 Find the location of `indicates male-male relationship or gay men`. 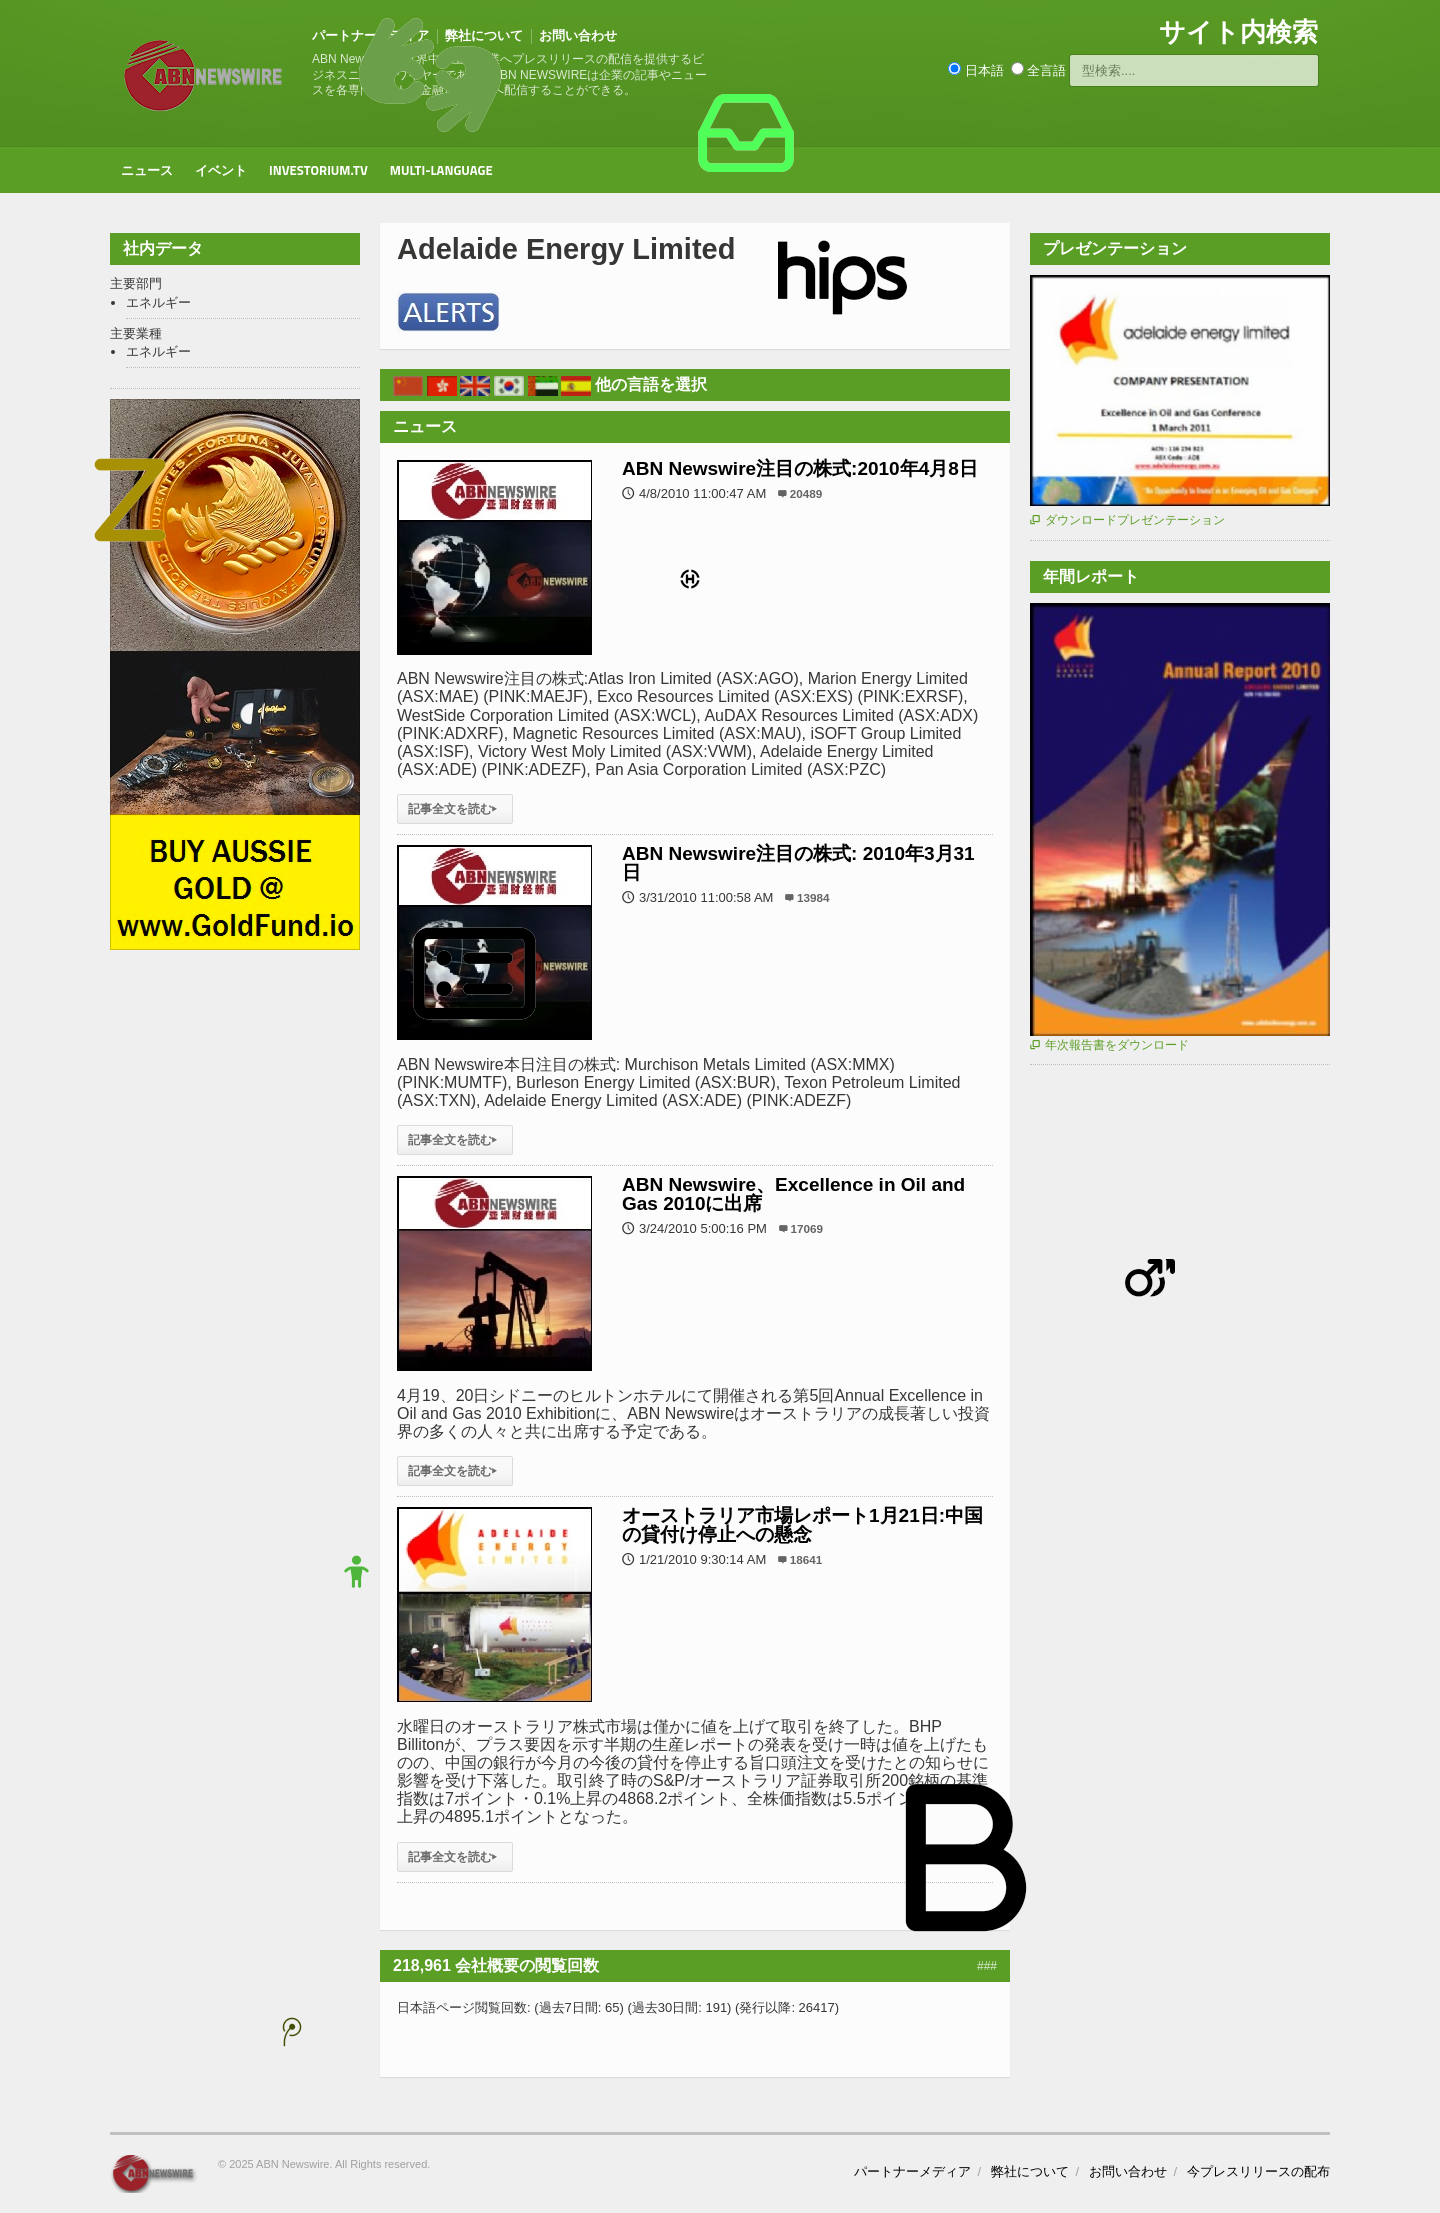

indicates male-male relationship or gay men is located at coordinates (1150, 1279).